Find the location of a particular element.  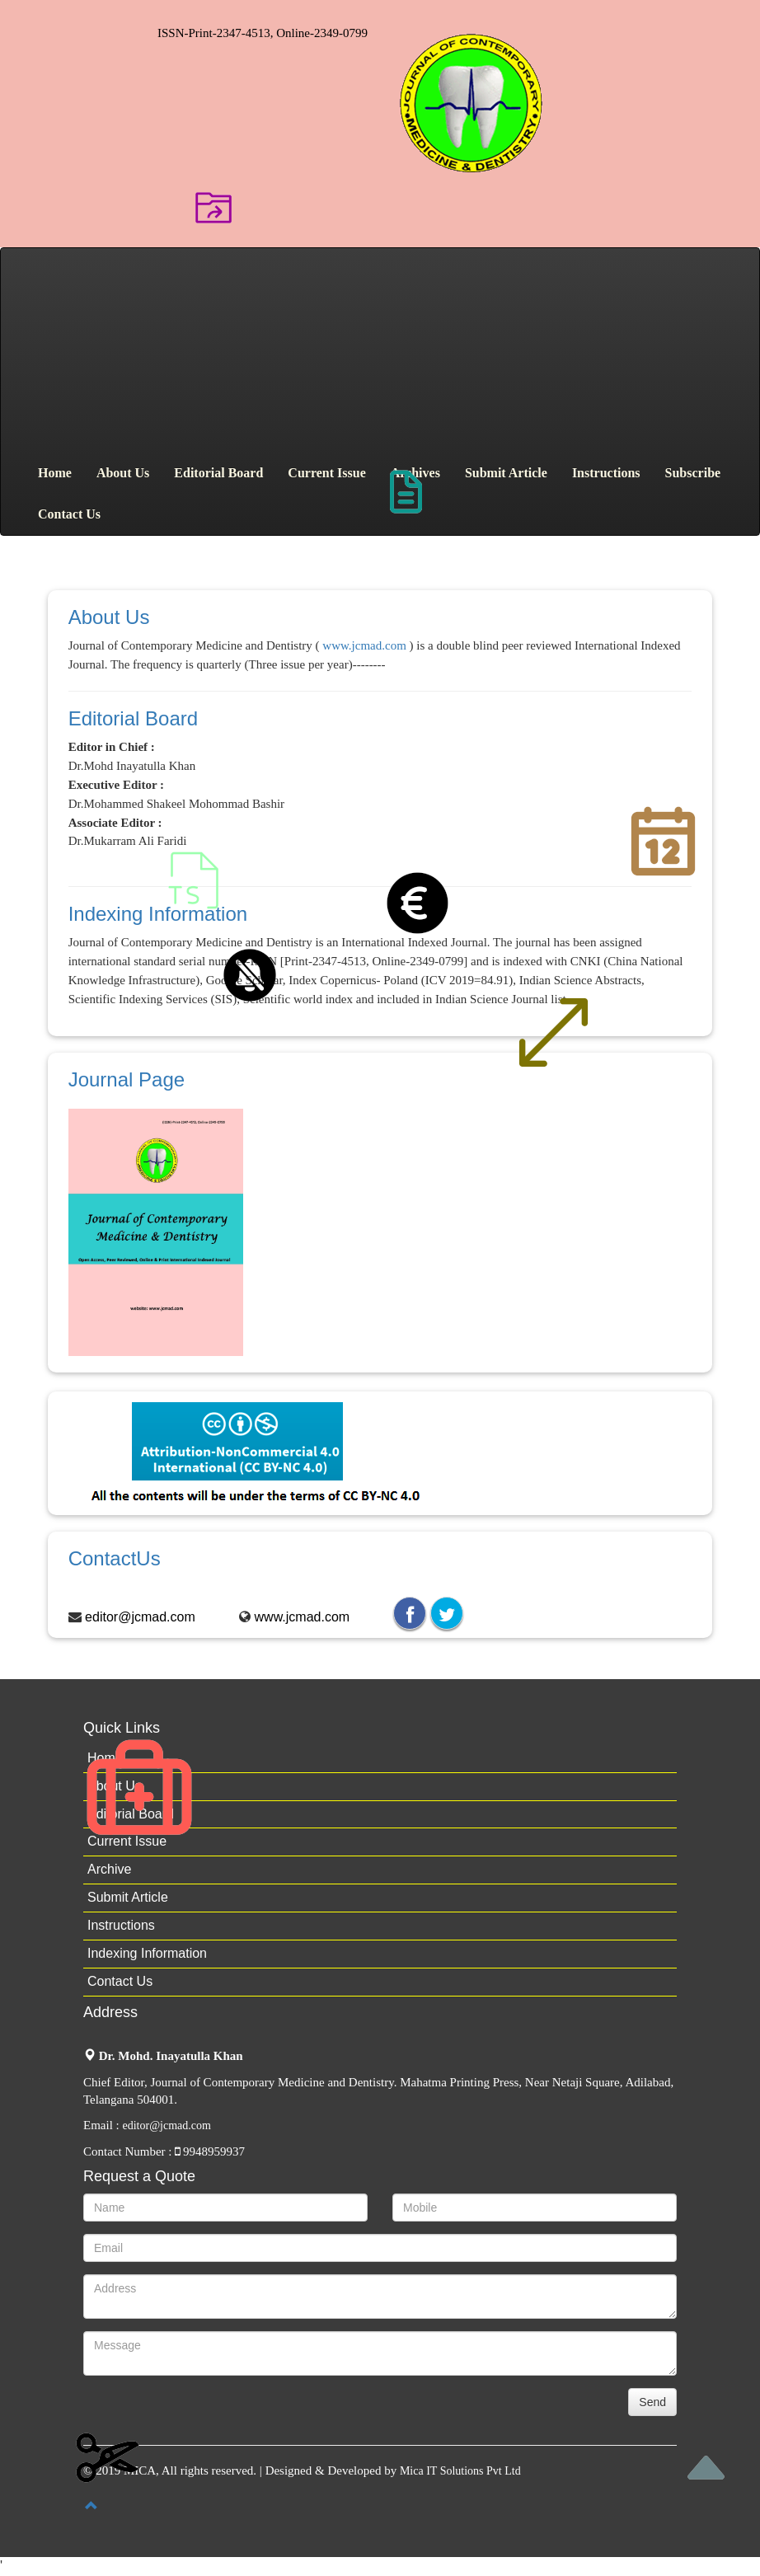

open a TypeScript file is located at coordinates (195, 880).